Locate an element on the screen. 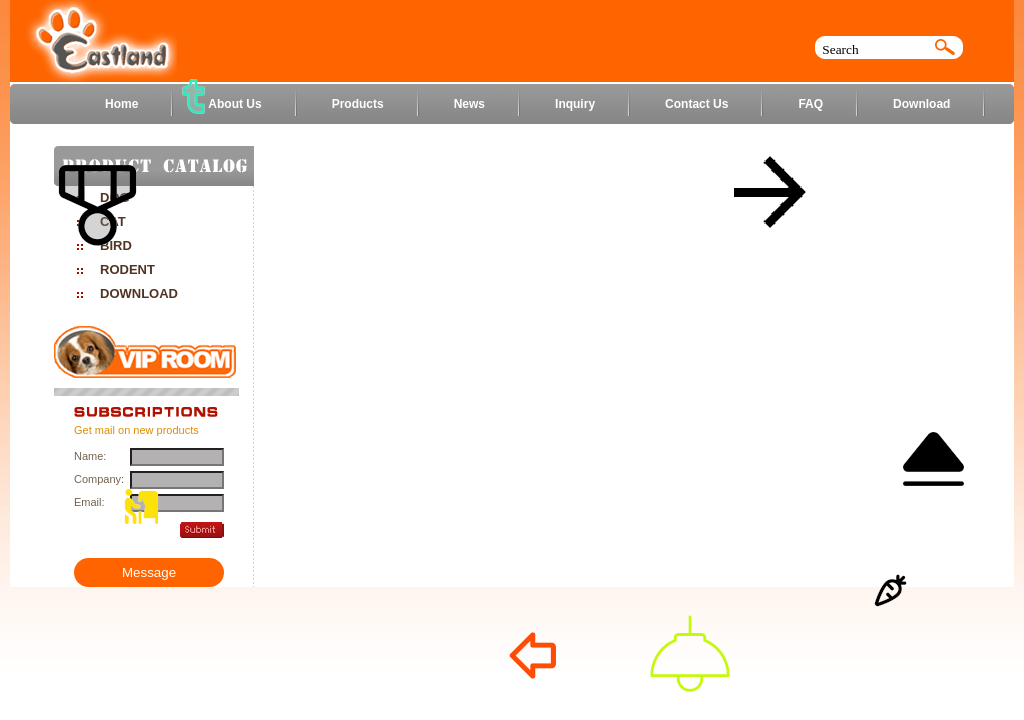 The width and height of the screenshot is (1024, 720). view achievements or awards is located at coordinates (97, 200).